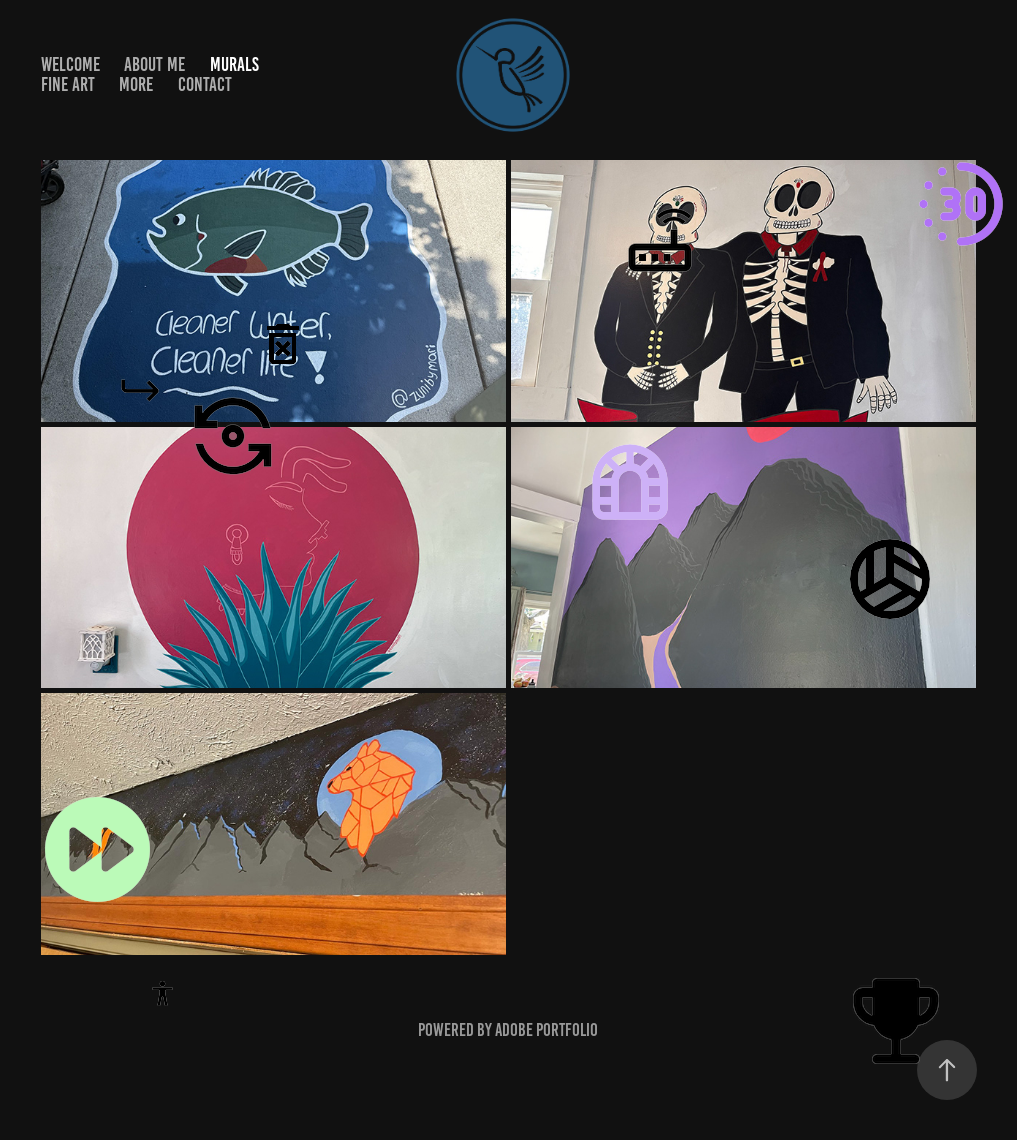 The image size is (1017, 1140). I want to click on permanently delete an item, so click(283, 344).